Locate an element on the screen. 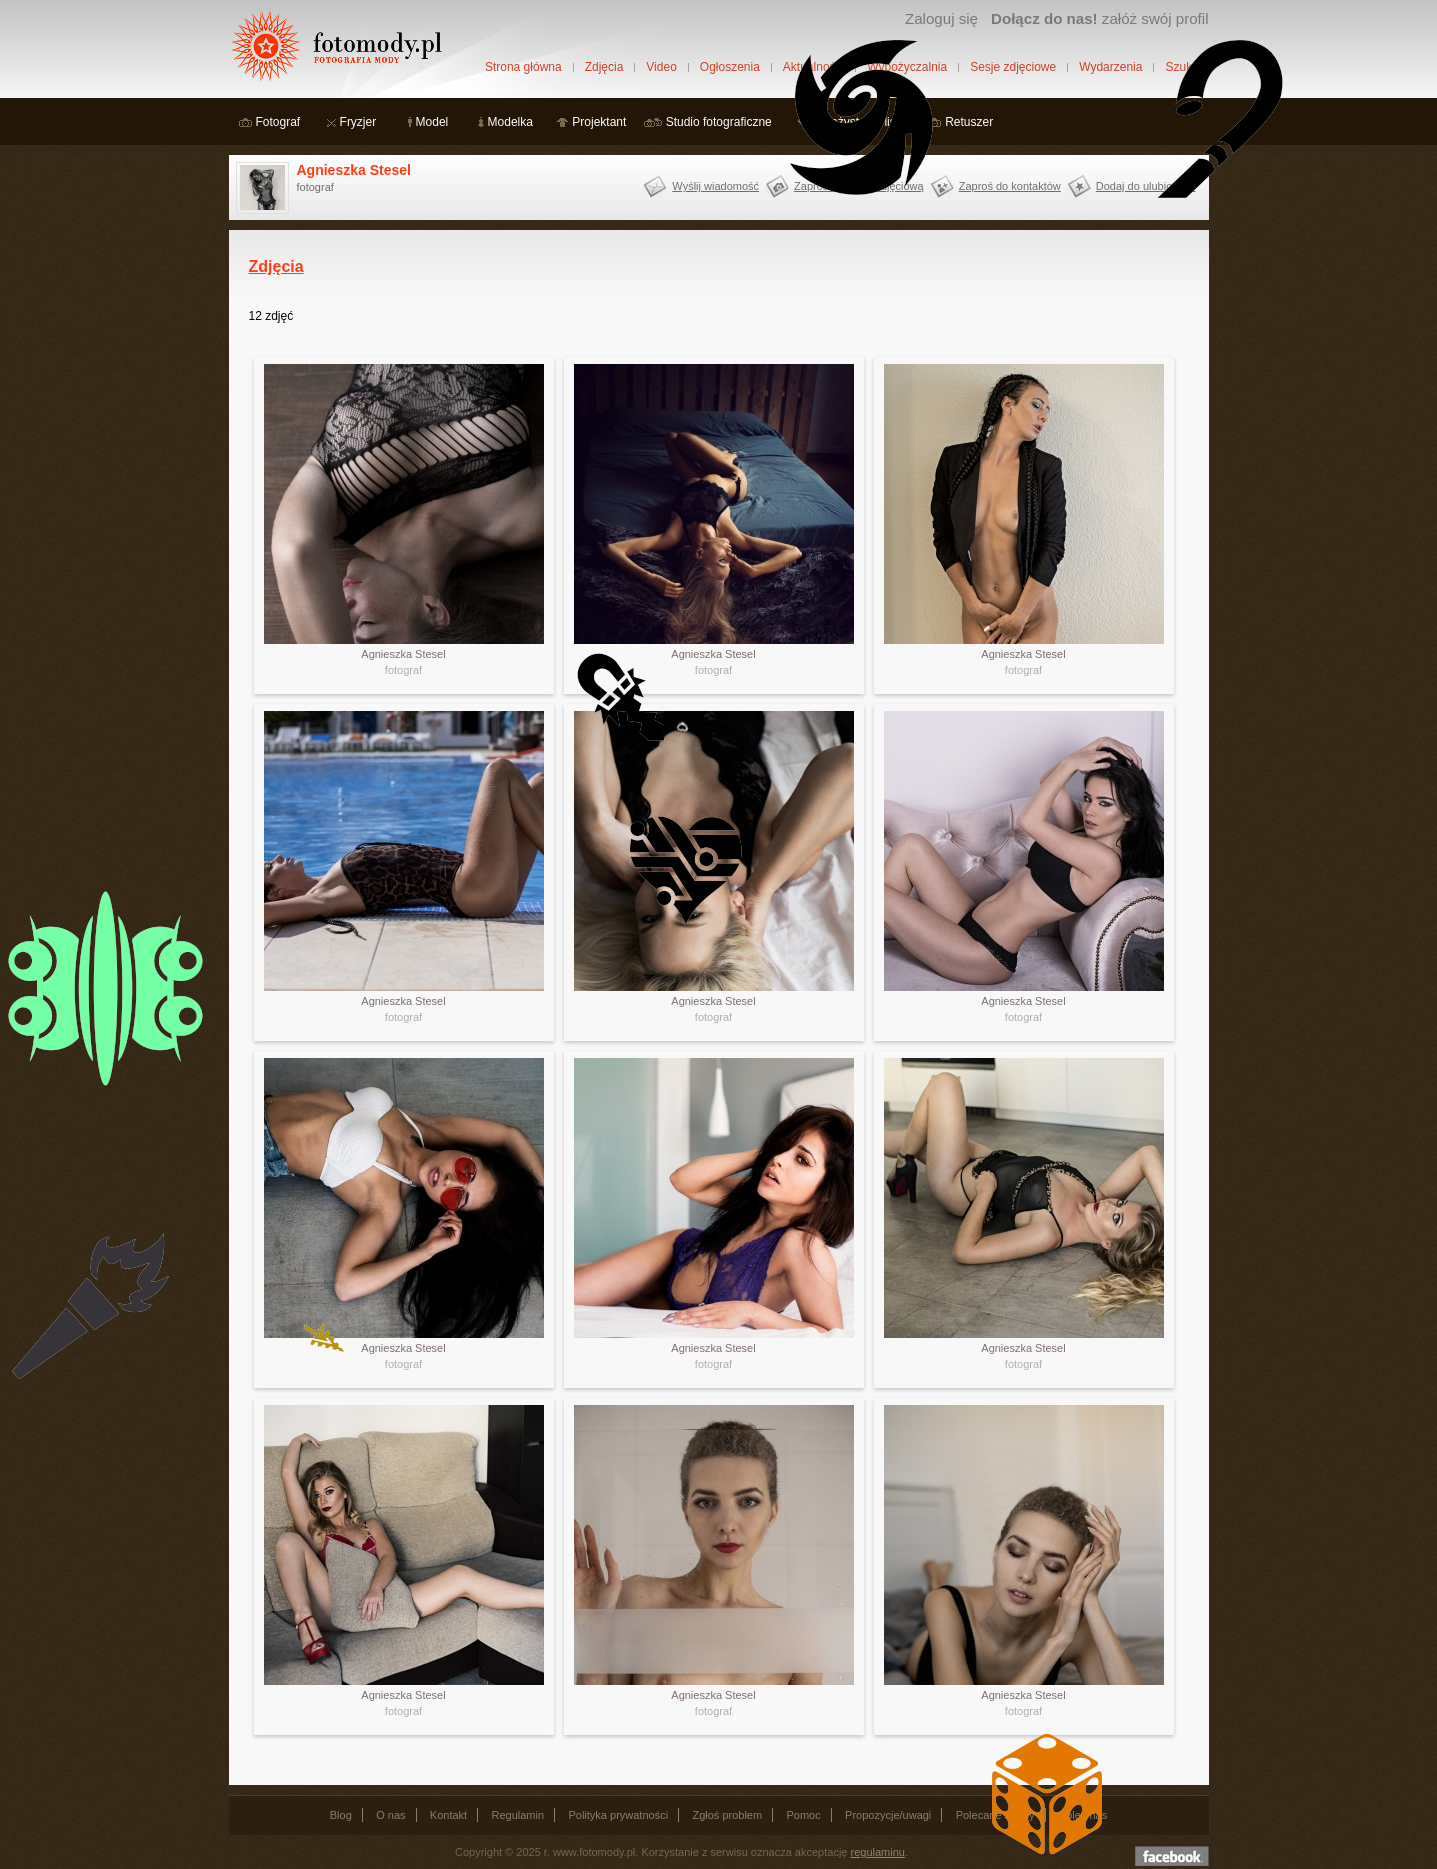  roll the dice or randomize is located at coordinates (1047, 1795).